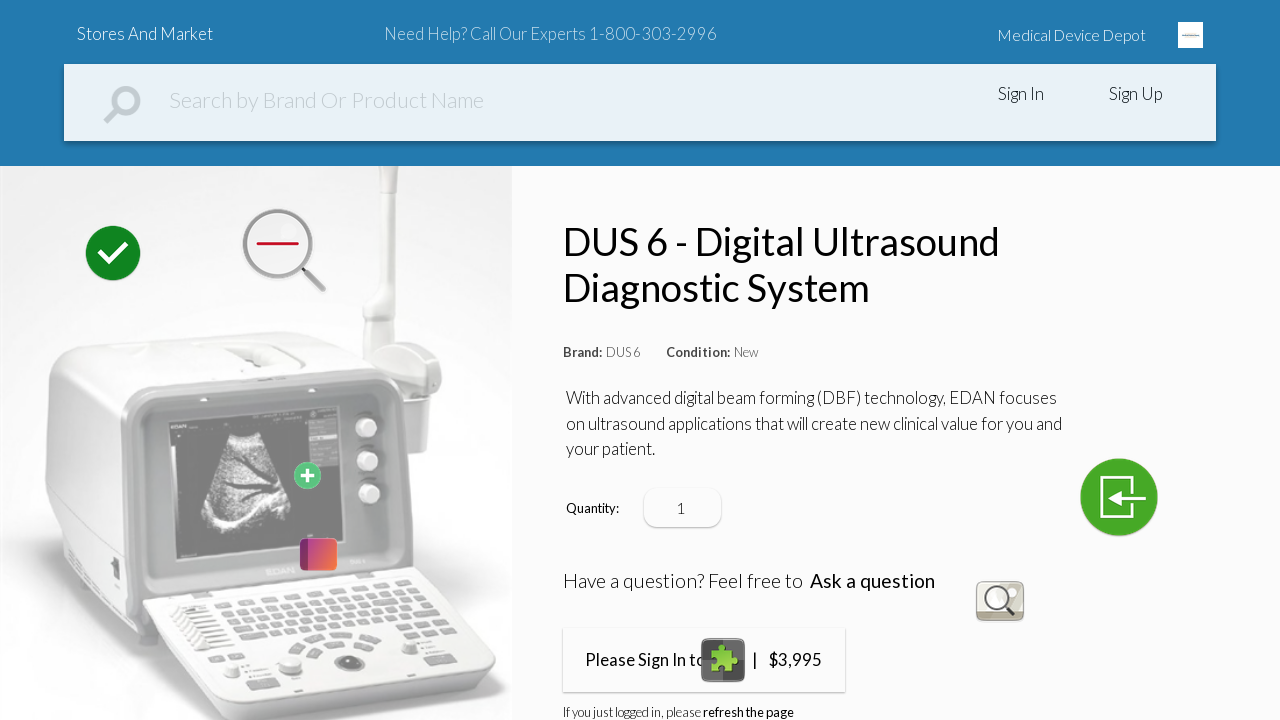 Image resolution: width=1280 pixels, height=720 pixels. I want to click on indicates a newly added file in version control, so click(307, 475).